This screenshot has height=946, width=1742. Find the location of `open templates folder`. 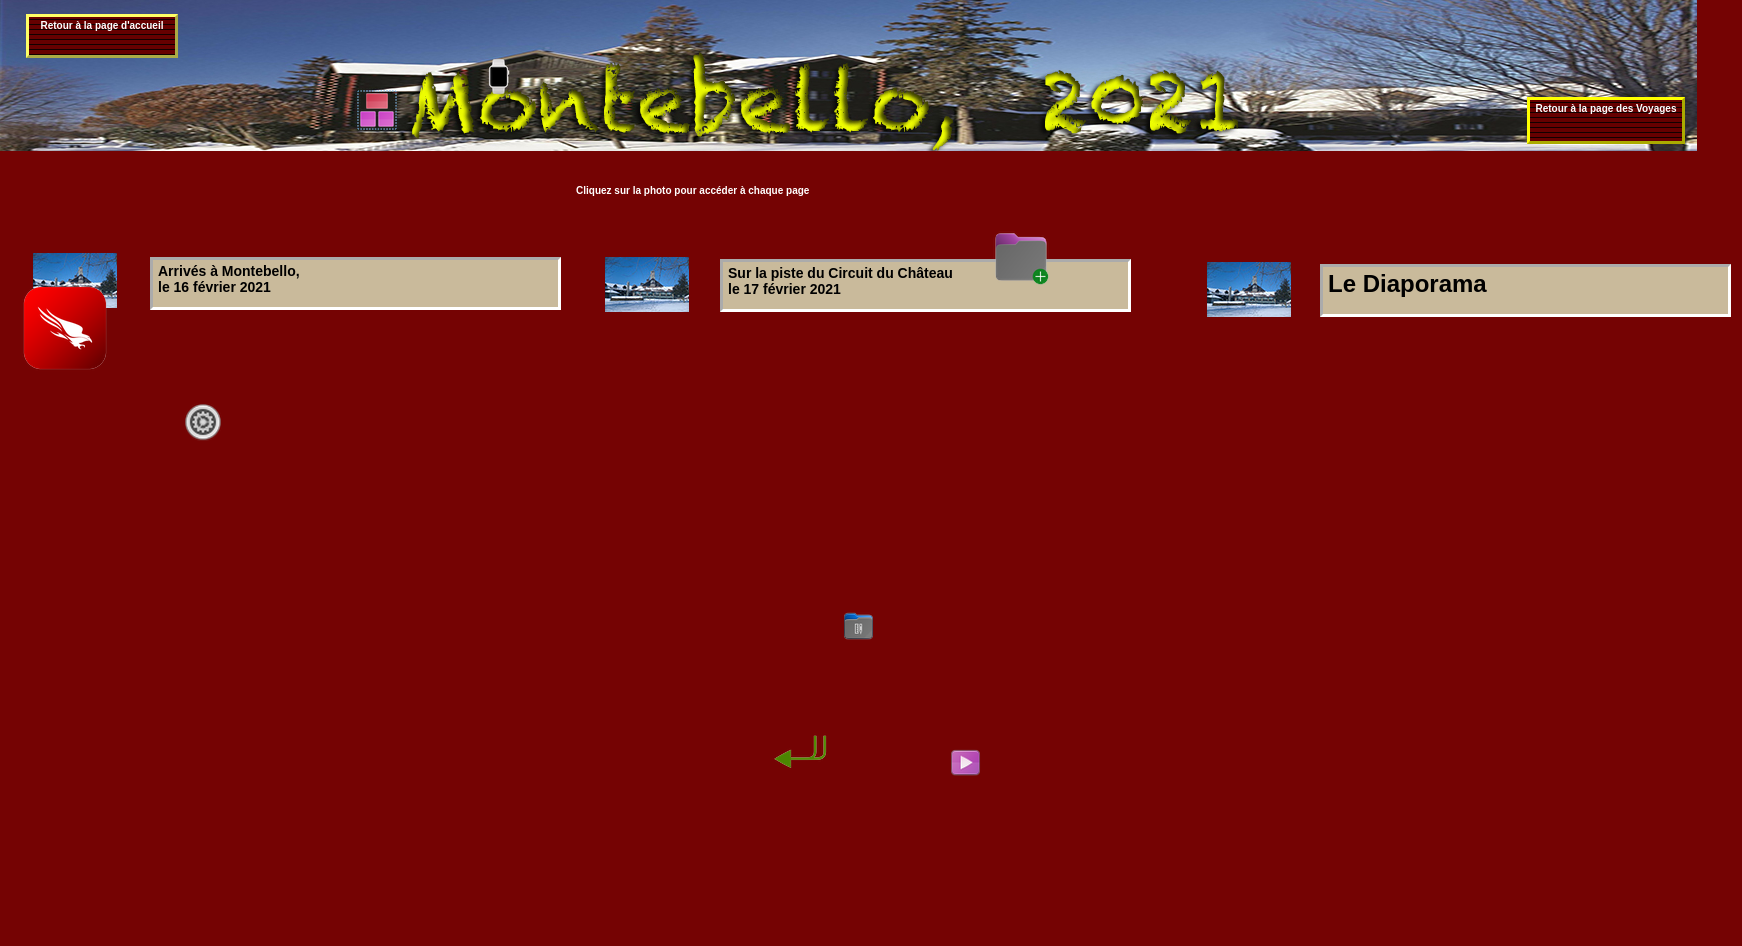

open templates folder is located at coordinates (858, 625).